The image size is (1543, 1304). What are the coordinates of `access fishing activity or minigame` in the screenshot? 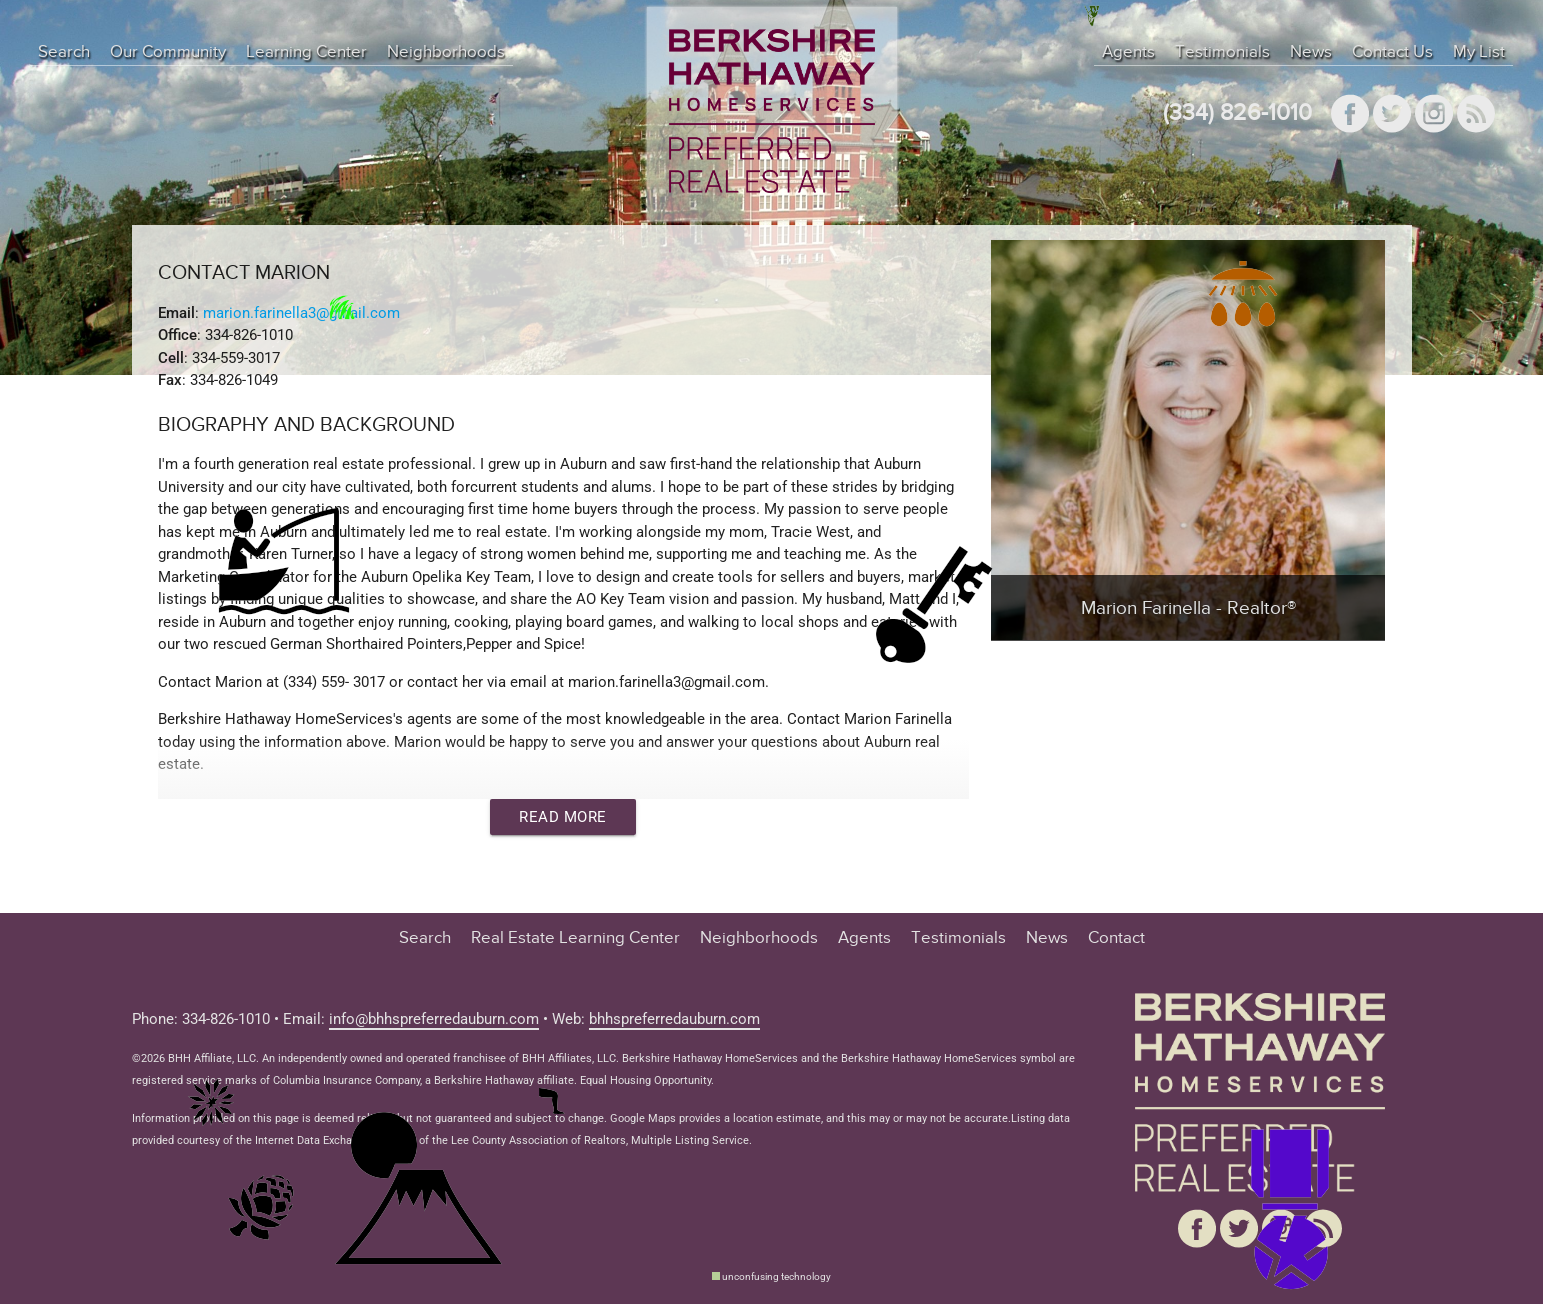 It's located at (284, 561).